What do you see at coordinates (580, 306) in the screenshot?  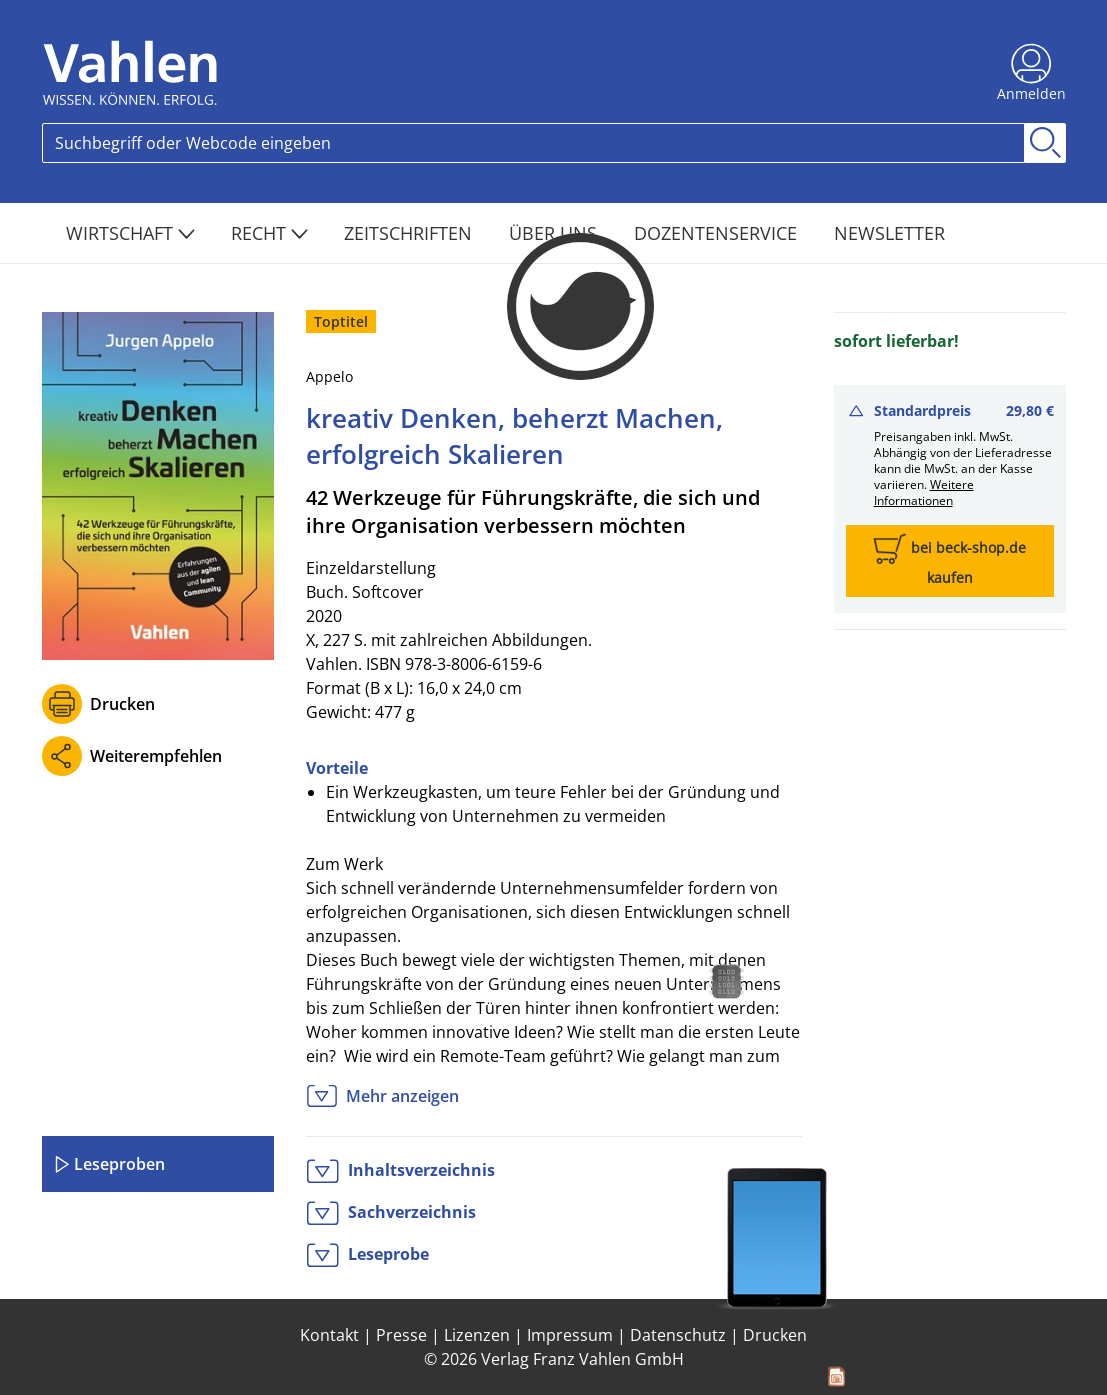 I see `launch budgie desktop environment` at bounding box center [580, 306].